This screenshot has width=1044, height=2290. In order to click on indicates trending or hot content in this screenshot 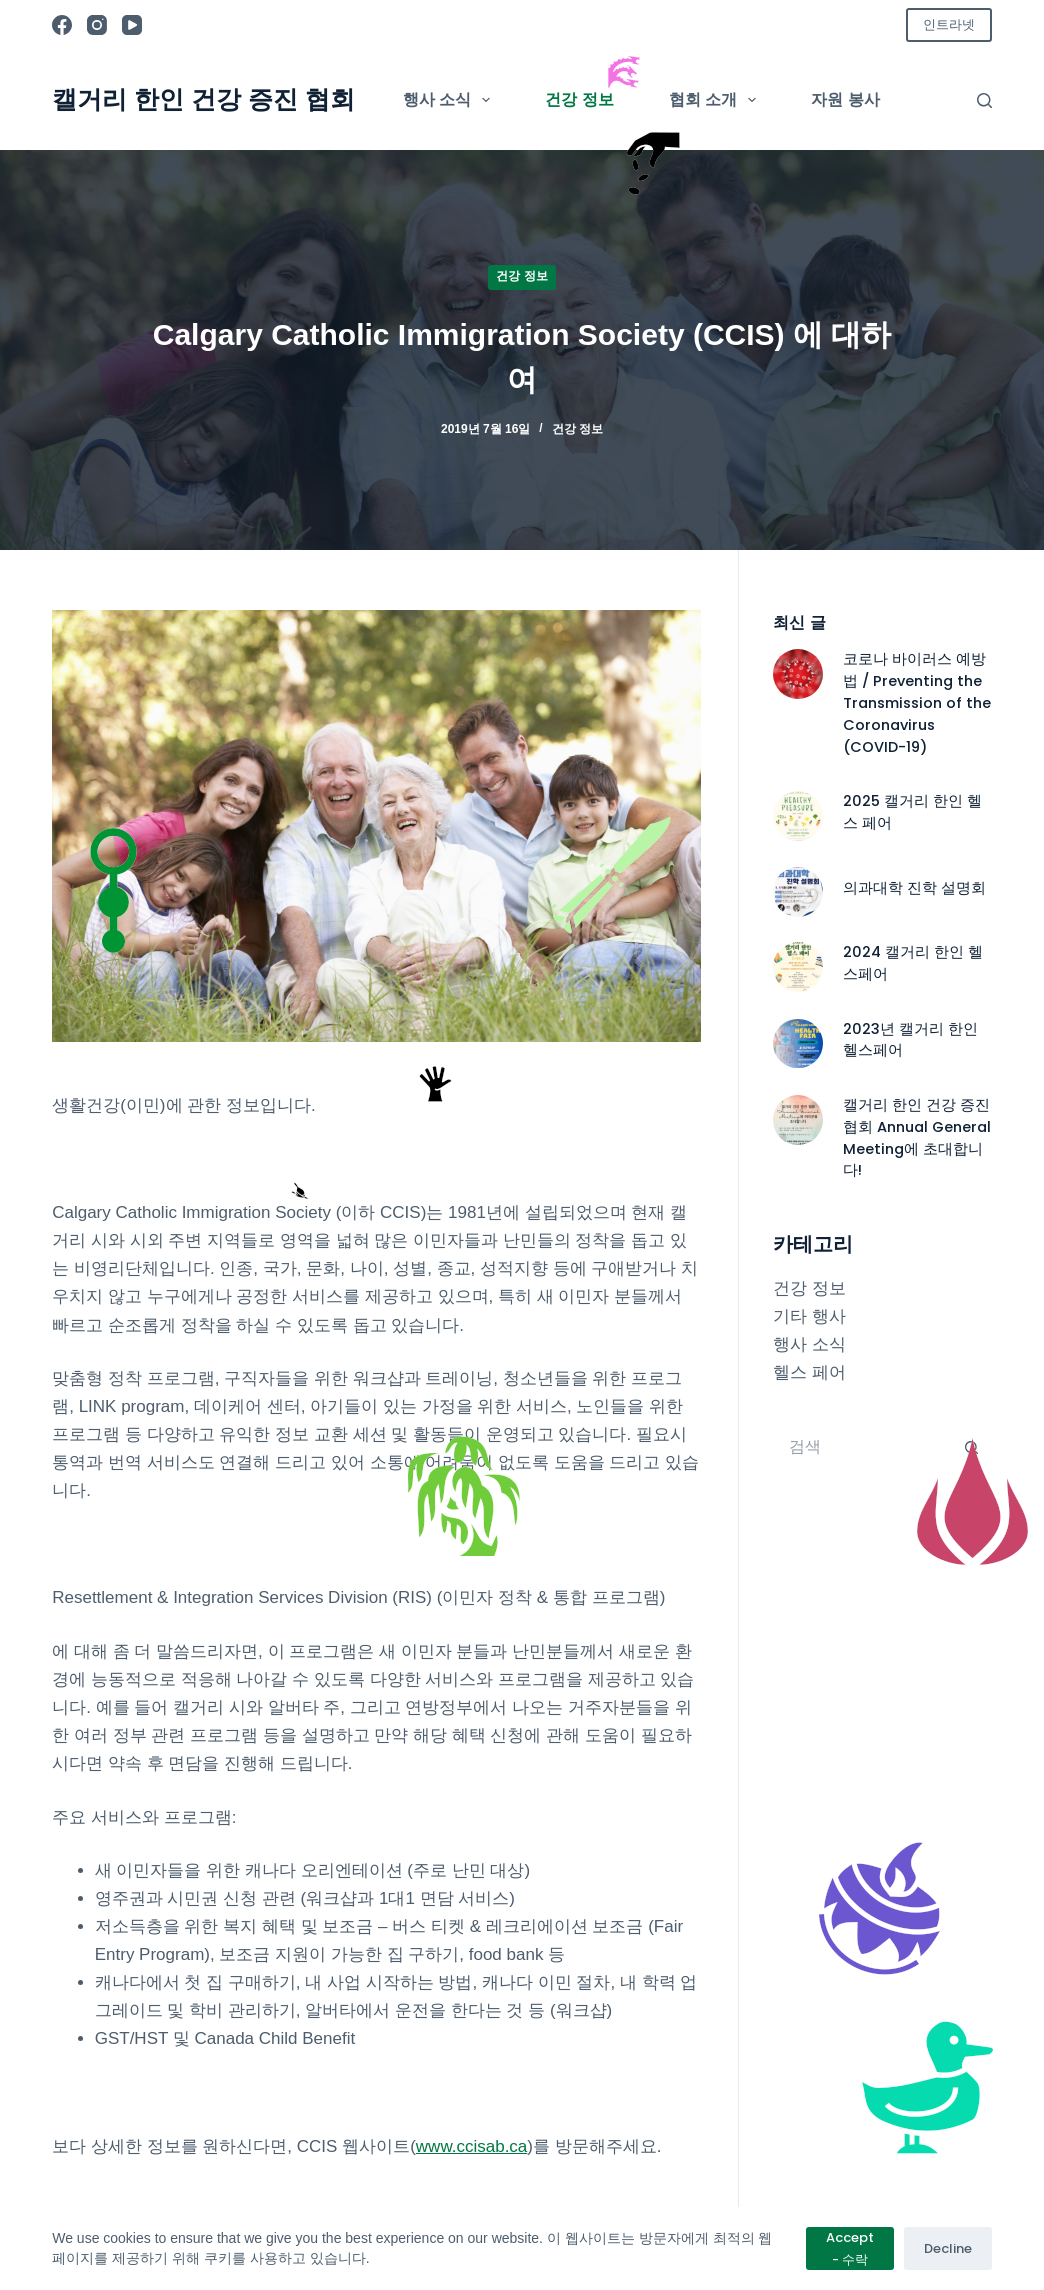, I will do `click(972, 1501)`.